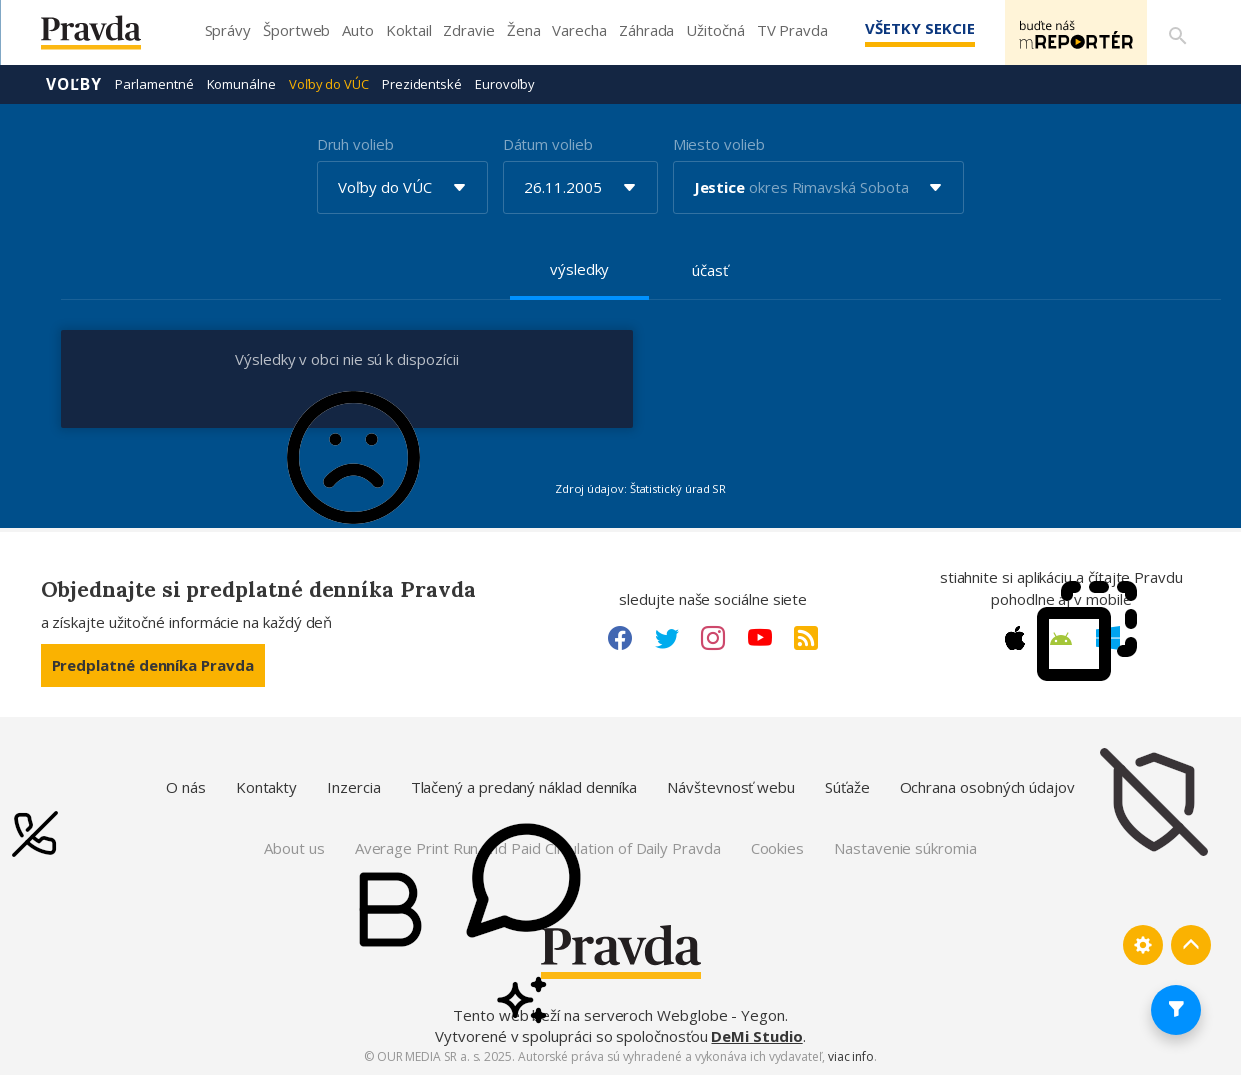 Image resolution: width=1241 pixels, height=1075 pixels. What do you see at coordinates (1087, 631) in the screenshot?
I see `send selected element to back layer` at bounding box center [1087, 631].